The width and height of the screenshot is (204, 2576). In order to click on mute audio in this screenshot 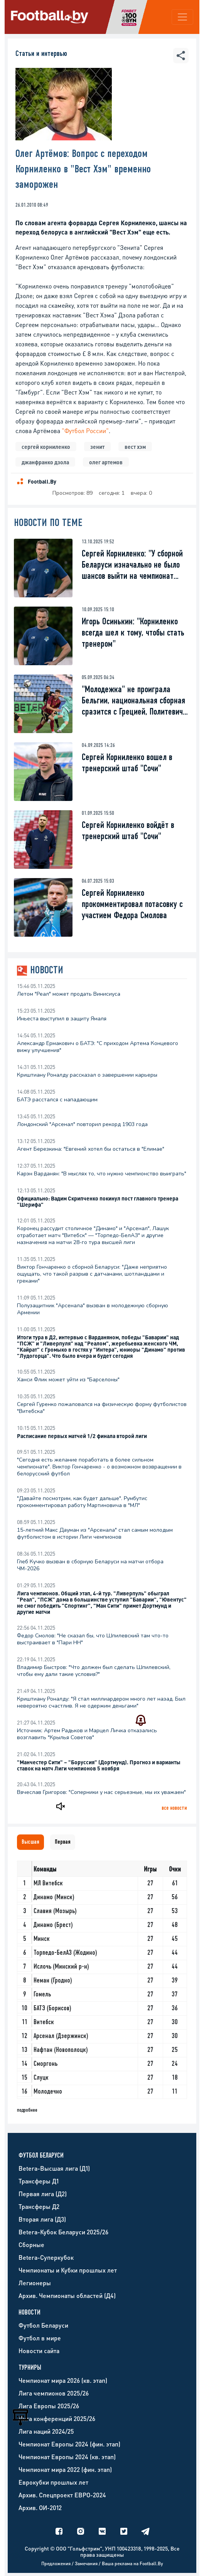, I will do `click(60, 1806)`.